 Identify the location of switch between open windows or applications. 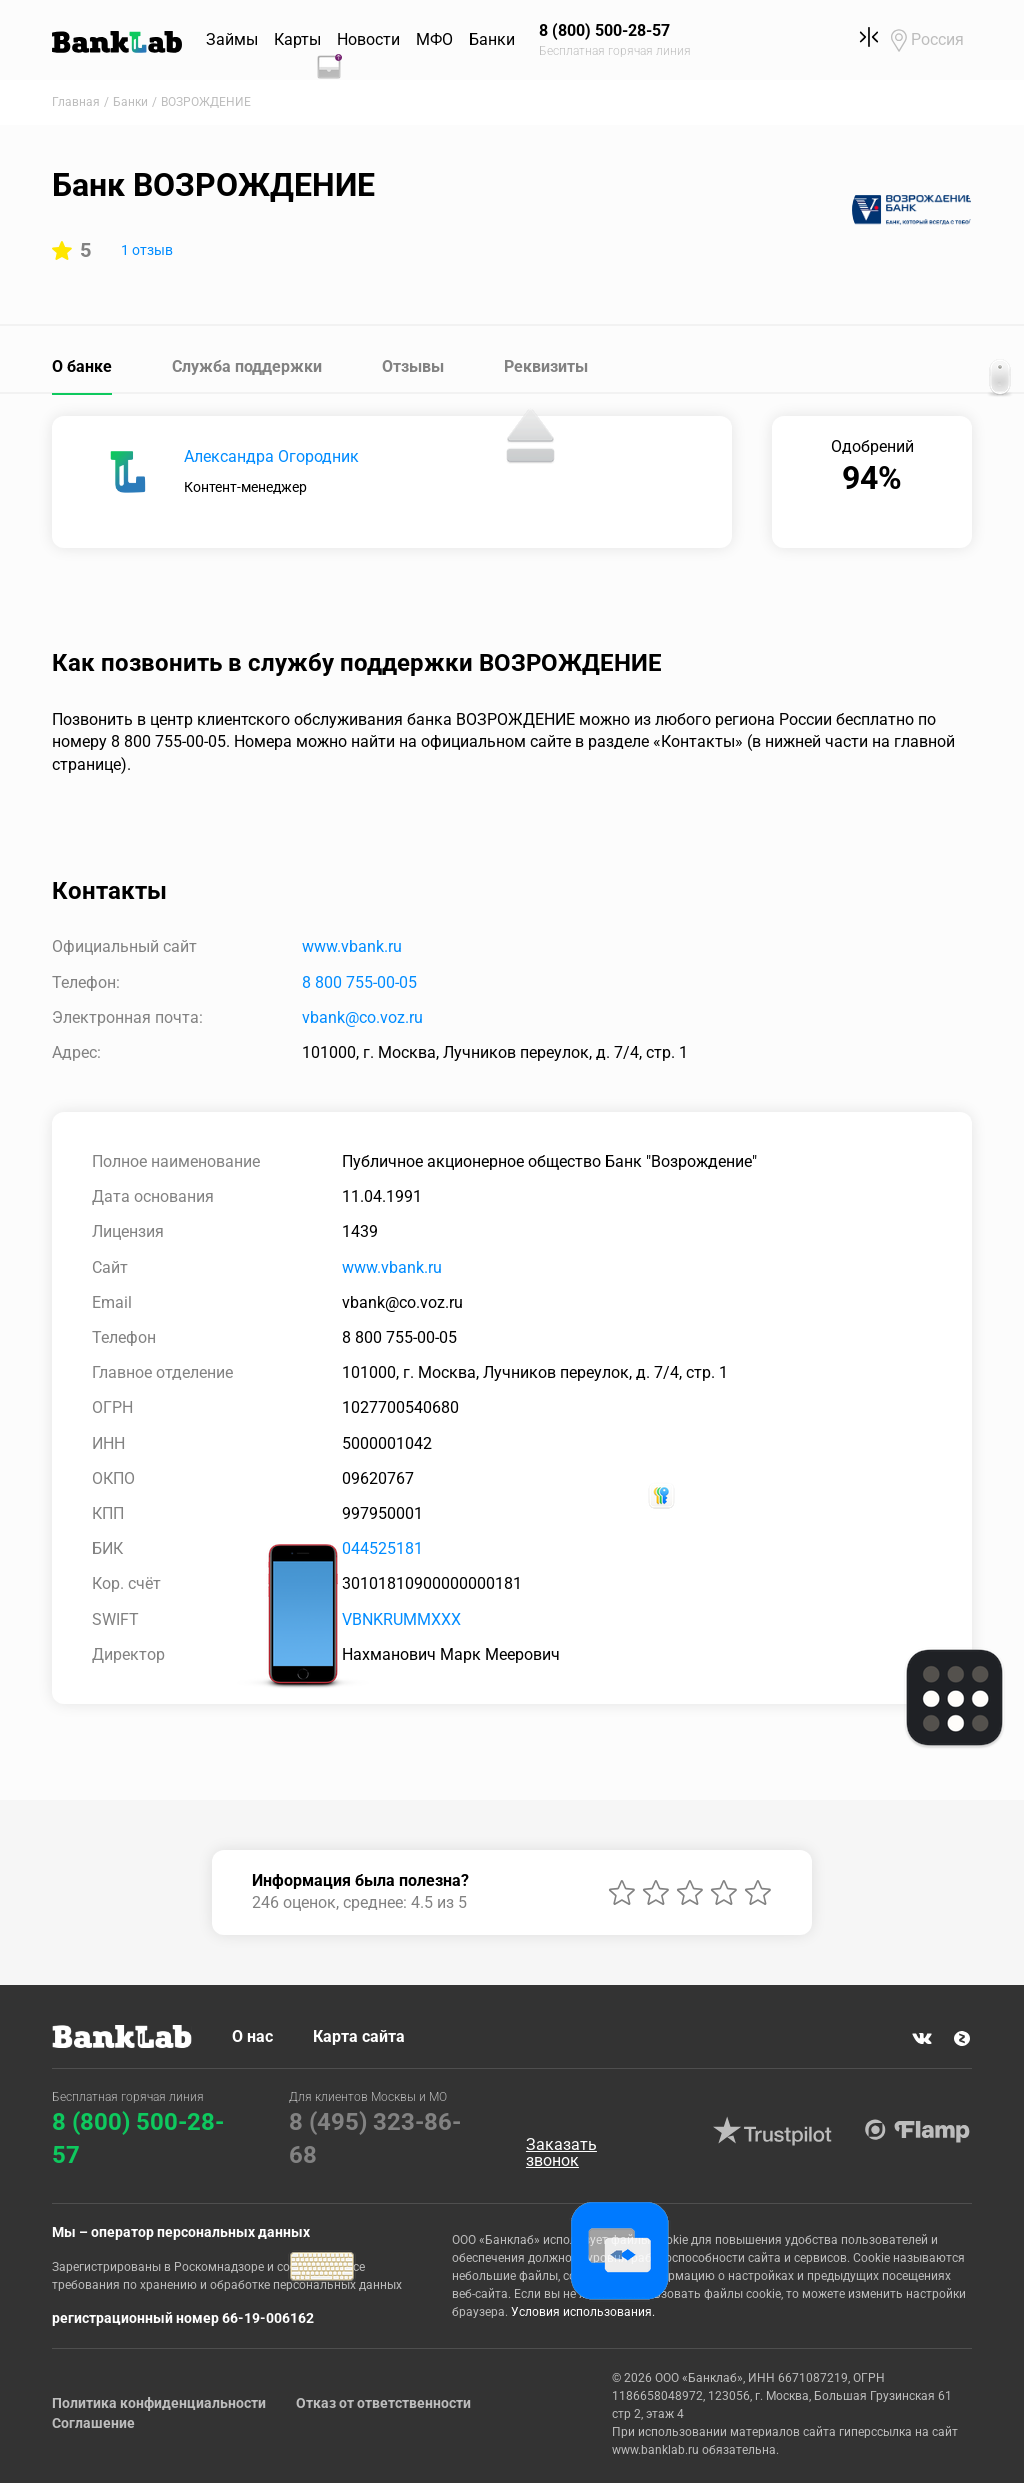
(619, 2250).